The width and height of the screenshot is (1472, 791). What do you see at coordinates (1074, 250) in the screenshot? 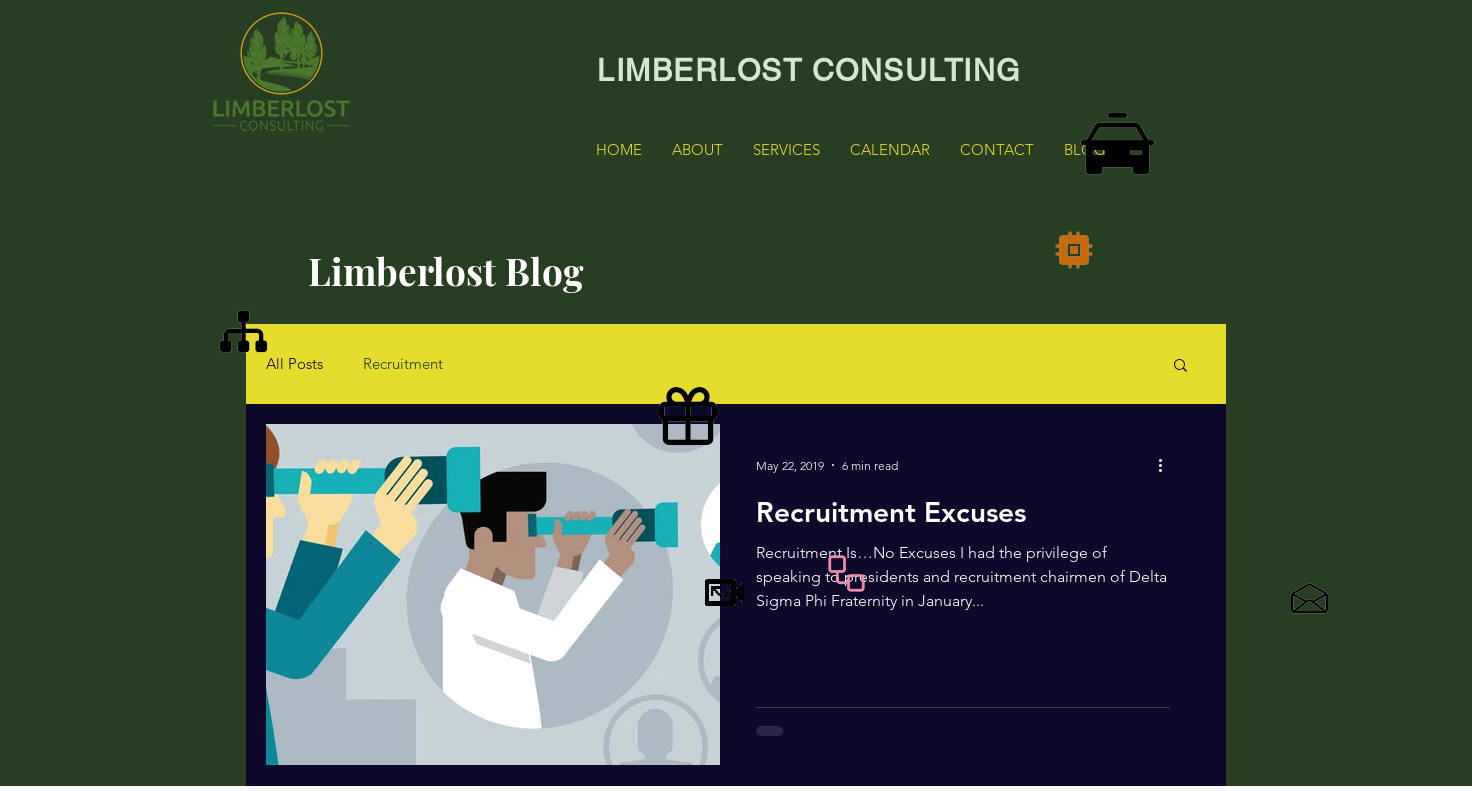
I see `view system processor information` at bounding box center [1074, 250].